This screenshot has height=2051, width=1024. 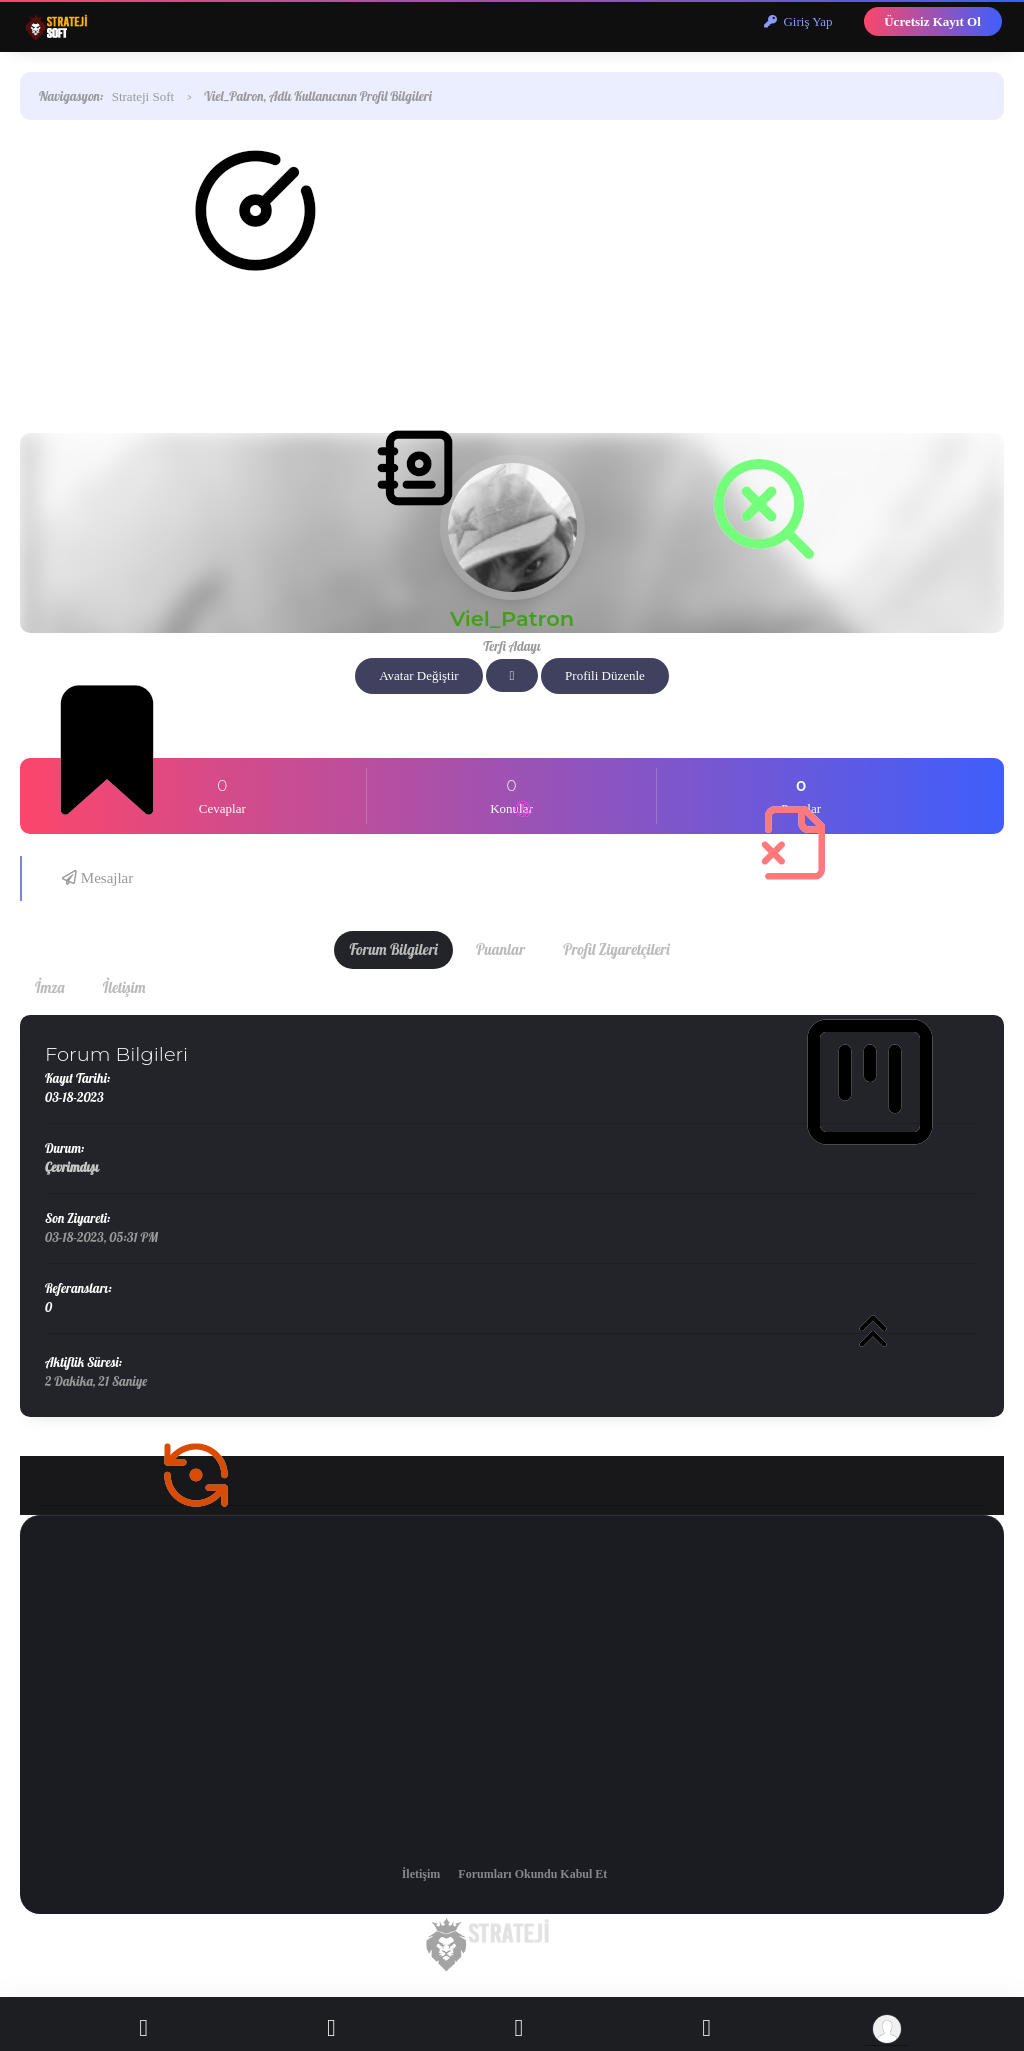 I want to click on open your contacts list, so click(x=415, y=468).